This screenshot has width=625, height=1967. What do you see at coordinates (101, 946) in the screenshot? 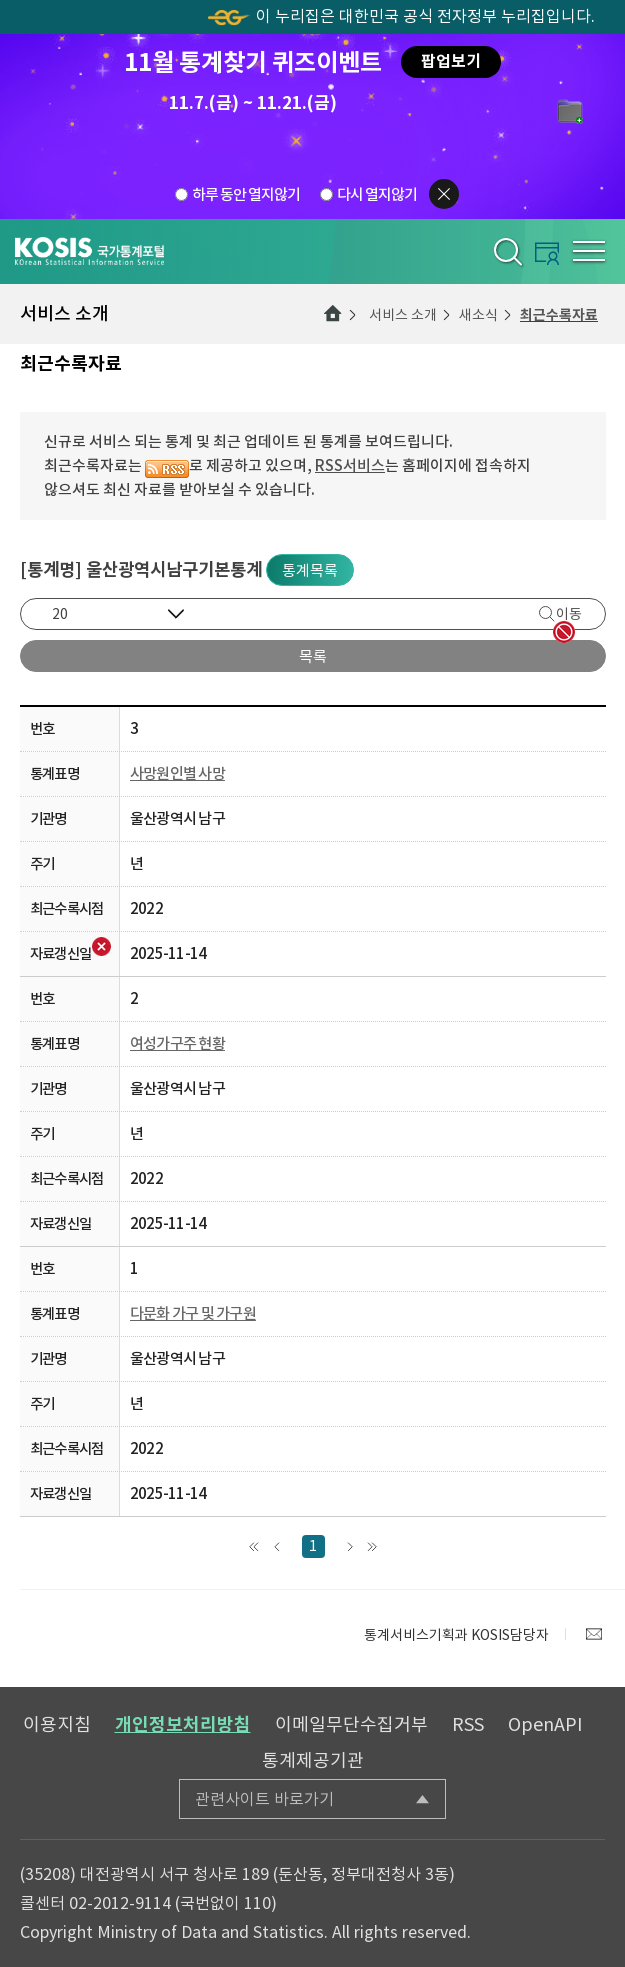
I see `stop or cancel the current process` at bounding box center [101, 946].